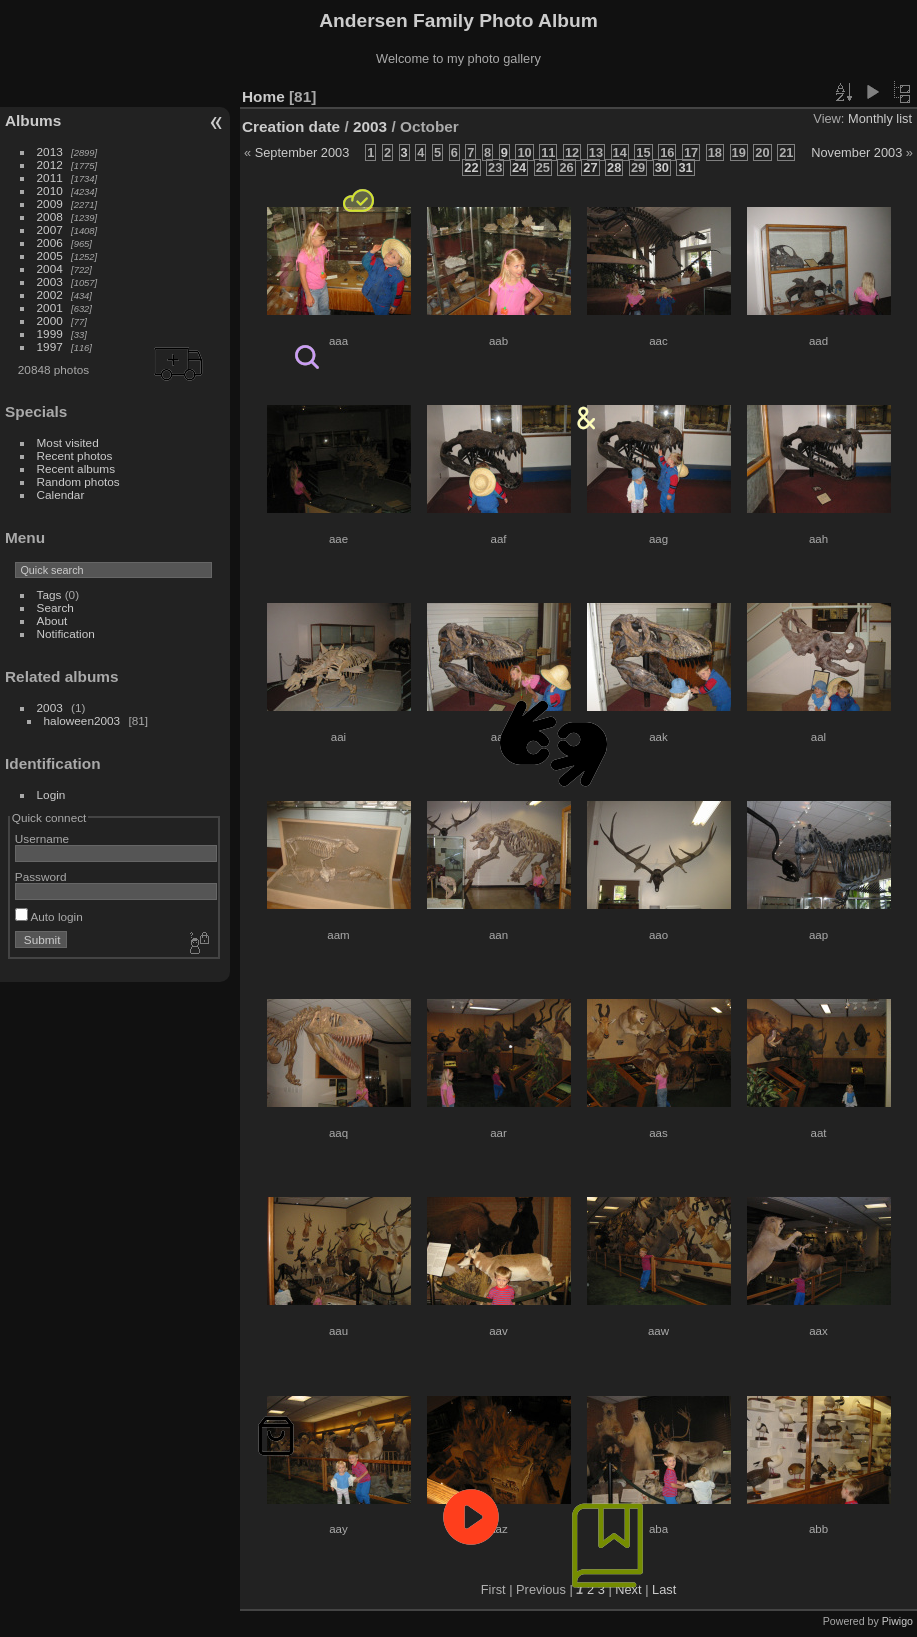 Image resolution: width=917 pixels, height=1637 pixels. I want to click on enable ASL interpretation services, so click(553, 743).